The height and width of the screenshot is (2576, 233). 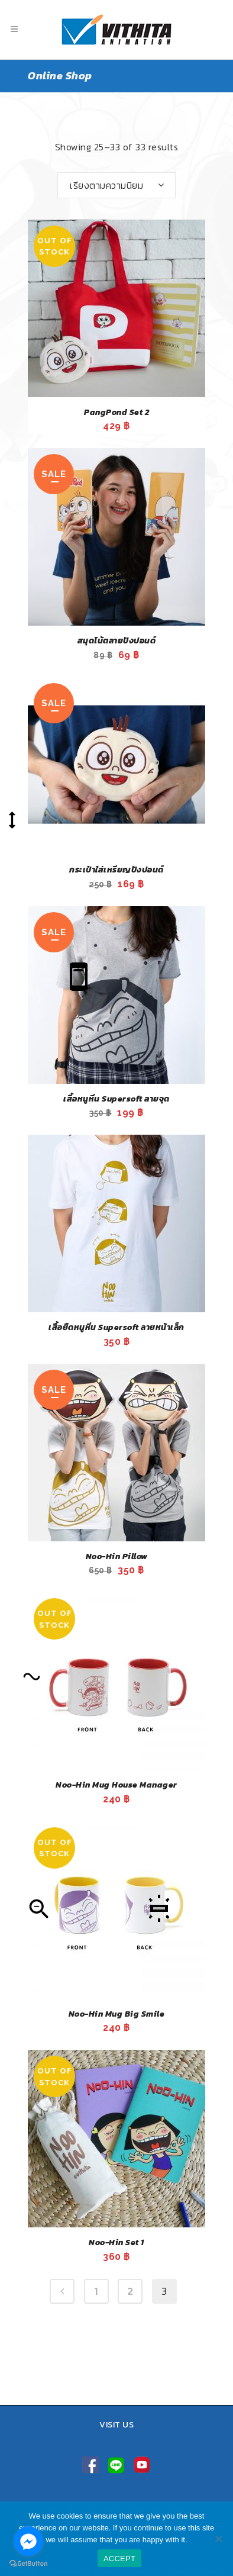 I want to click on zoom out of the current view, so click(x=39, y=1909).